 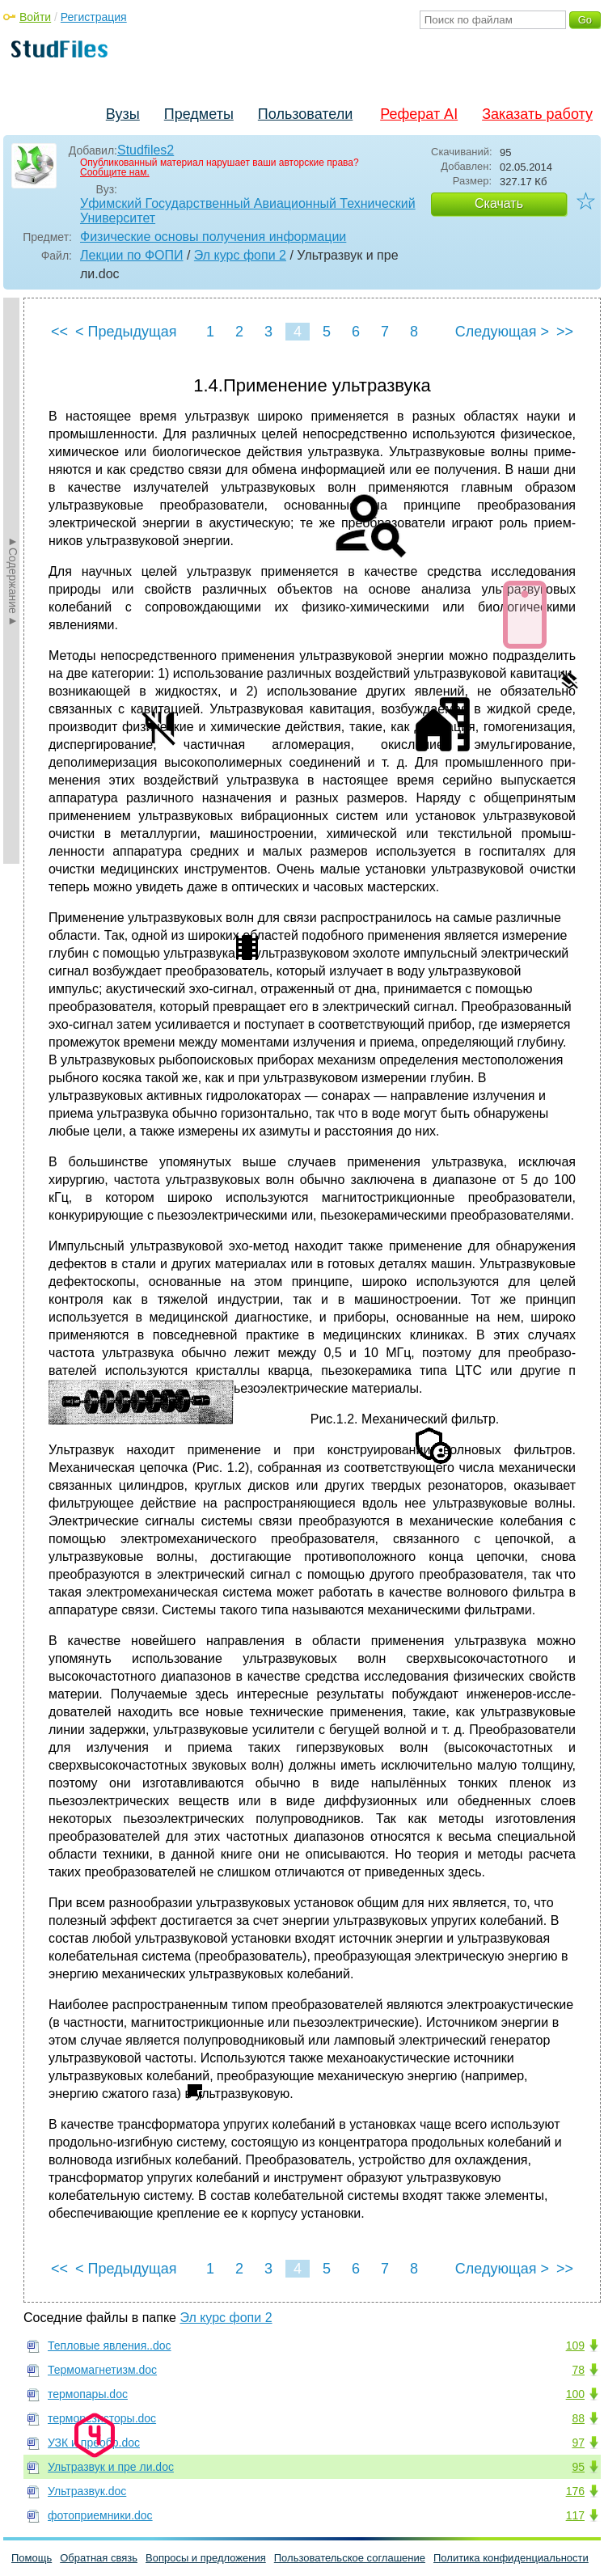 I want to click on clear all map layers, so click(x=569, y=681).